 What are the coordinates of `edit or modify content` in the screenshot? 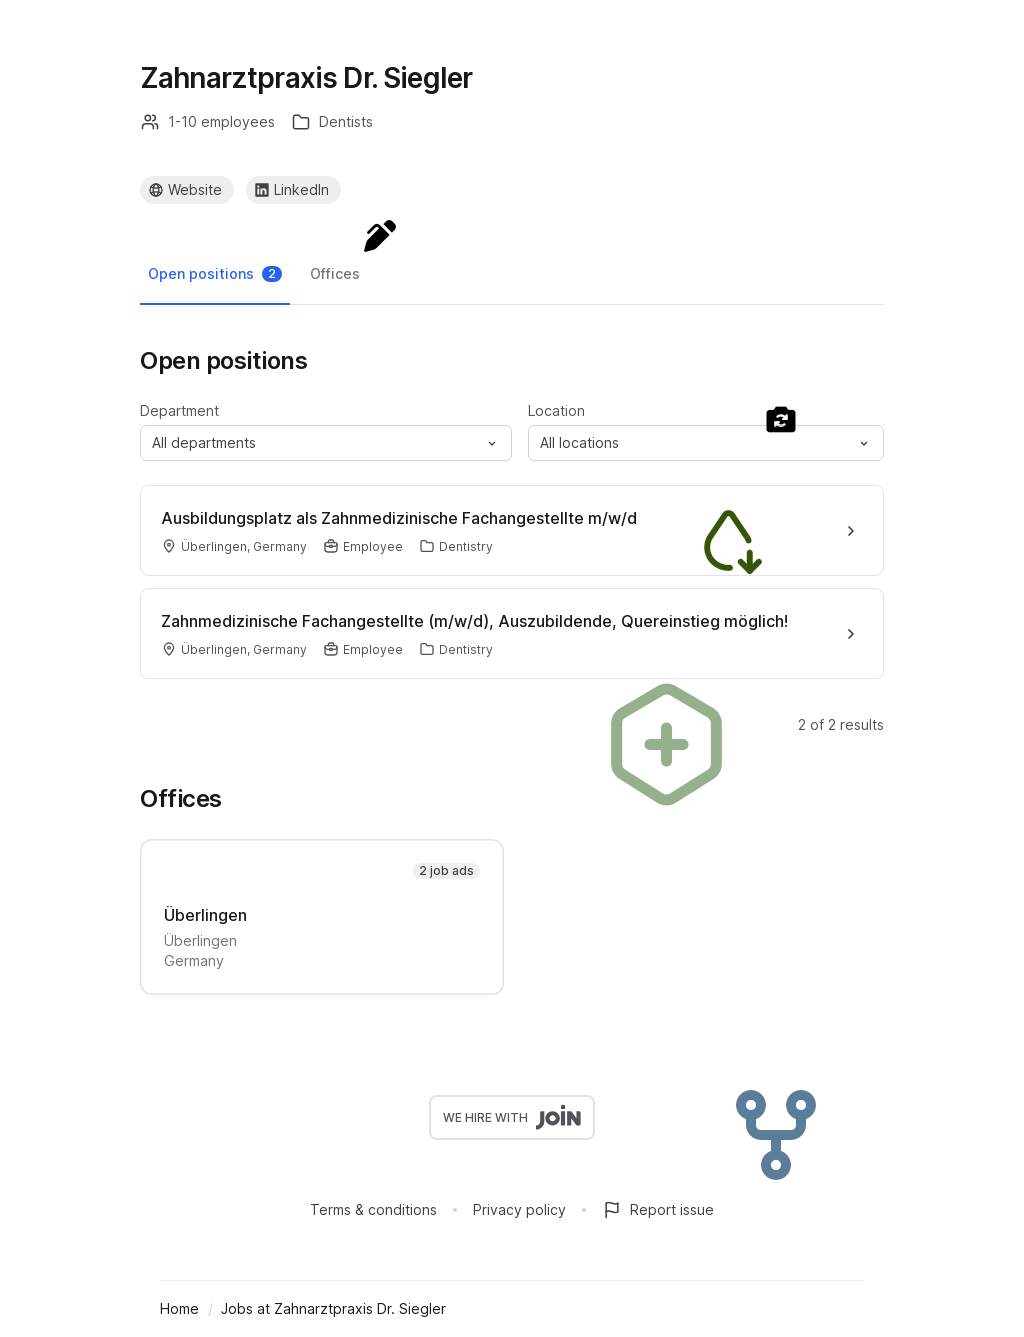 It's located at (380, 236).